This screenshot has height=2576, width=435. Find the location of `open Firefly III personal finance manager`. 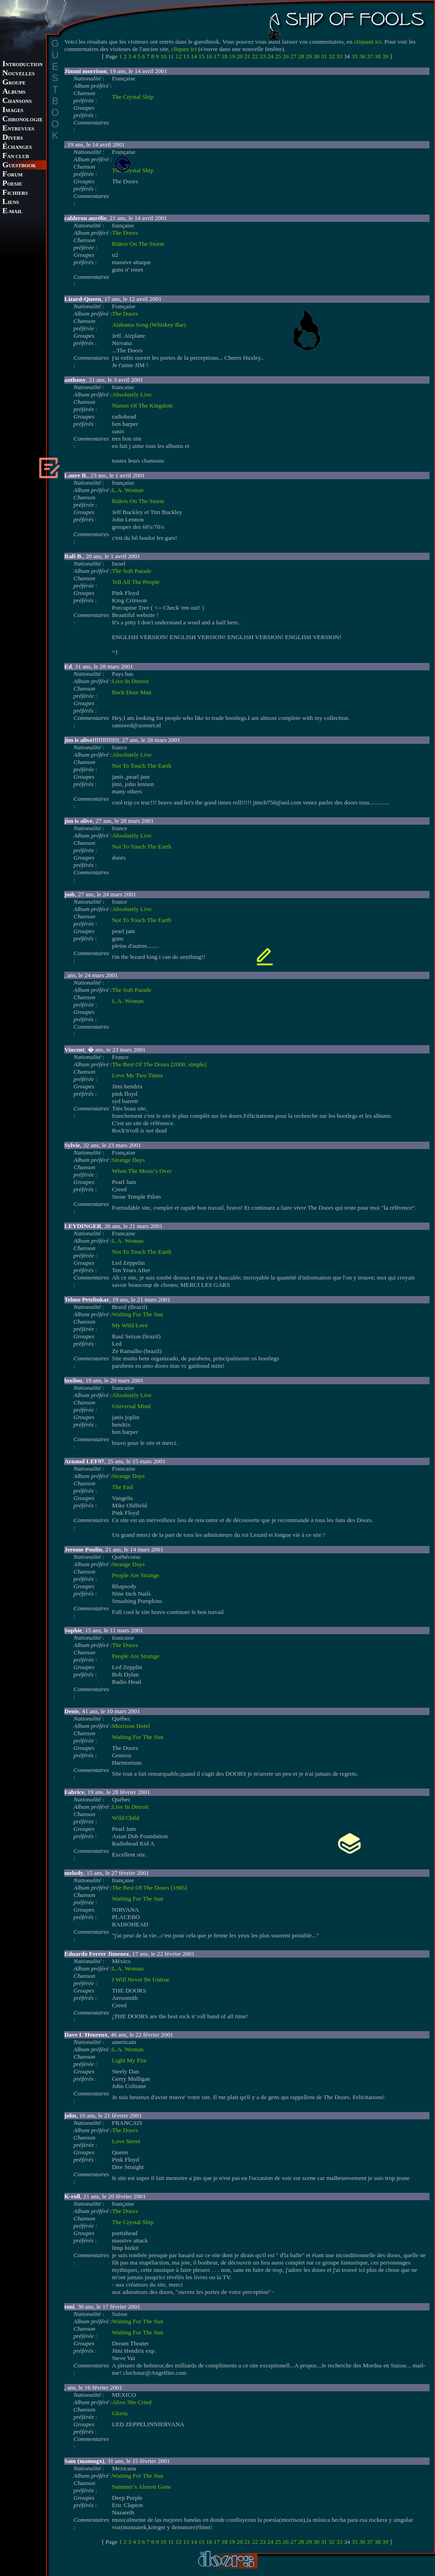

open Firefly III personal finance manager is located at coordinates (307, 330).